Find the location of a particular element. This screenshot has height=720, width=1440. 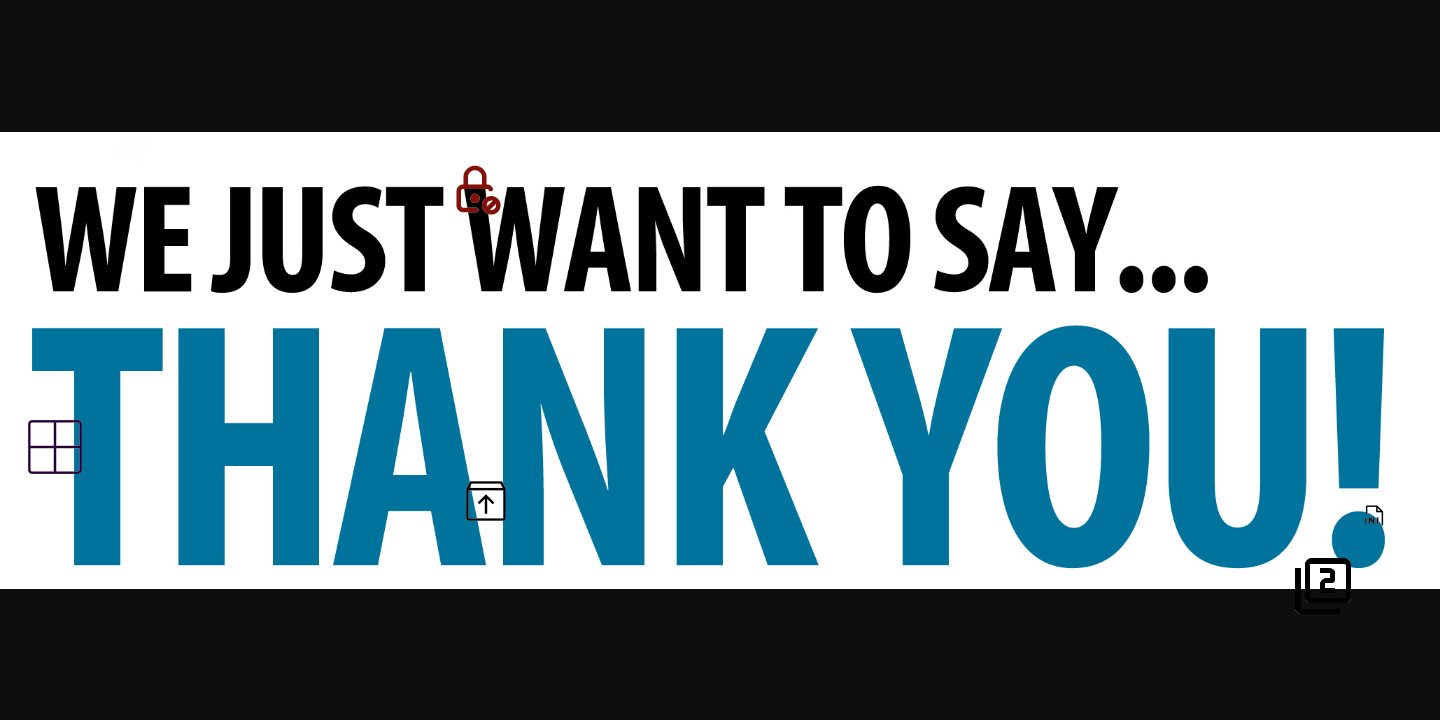

upload a file or package is located at coordinates (486, 501).